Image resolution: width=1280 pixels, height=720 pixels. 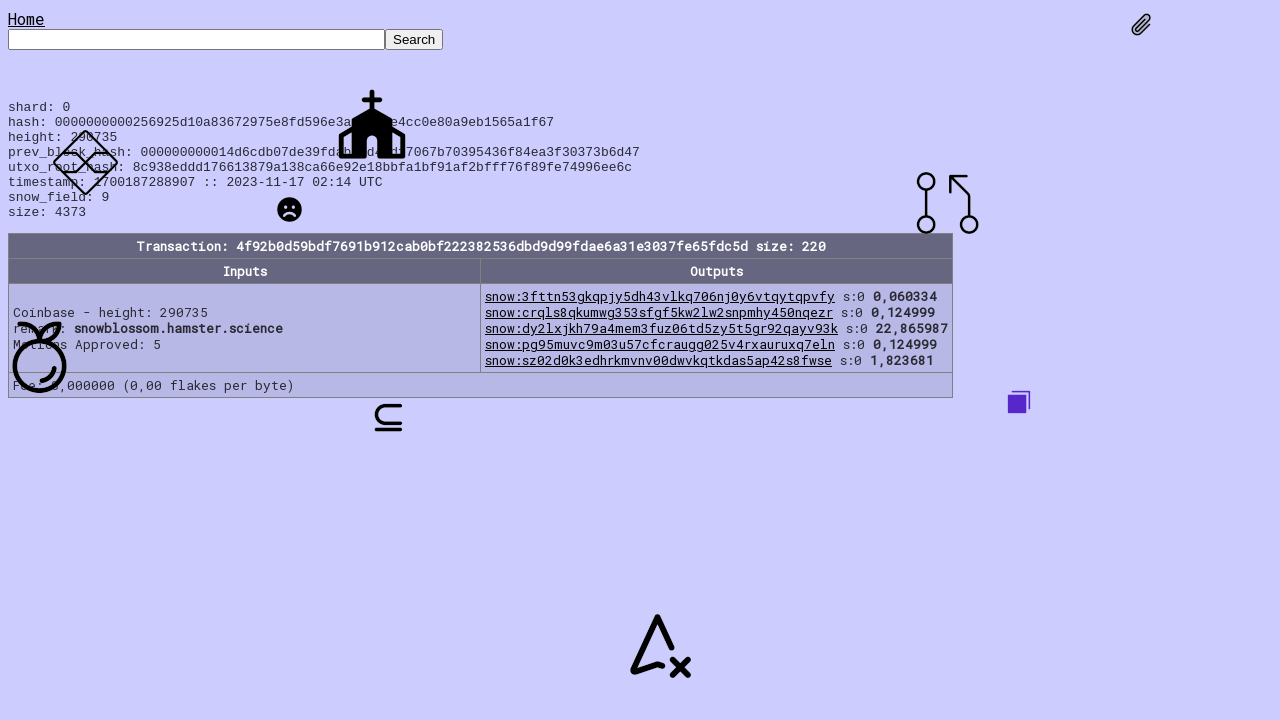 What do you see at coordinates (372, 128) in the screenshot?
I see `view nearby churches or places of worship` at bounding box center [372, 128].